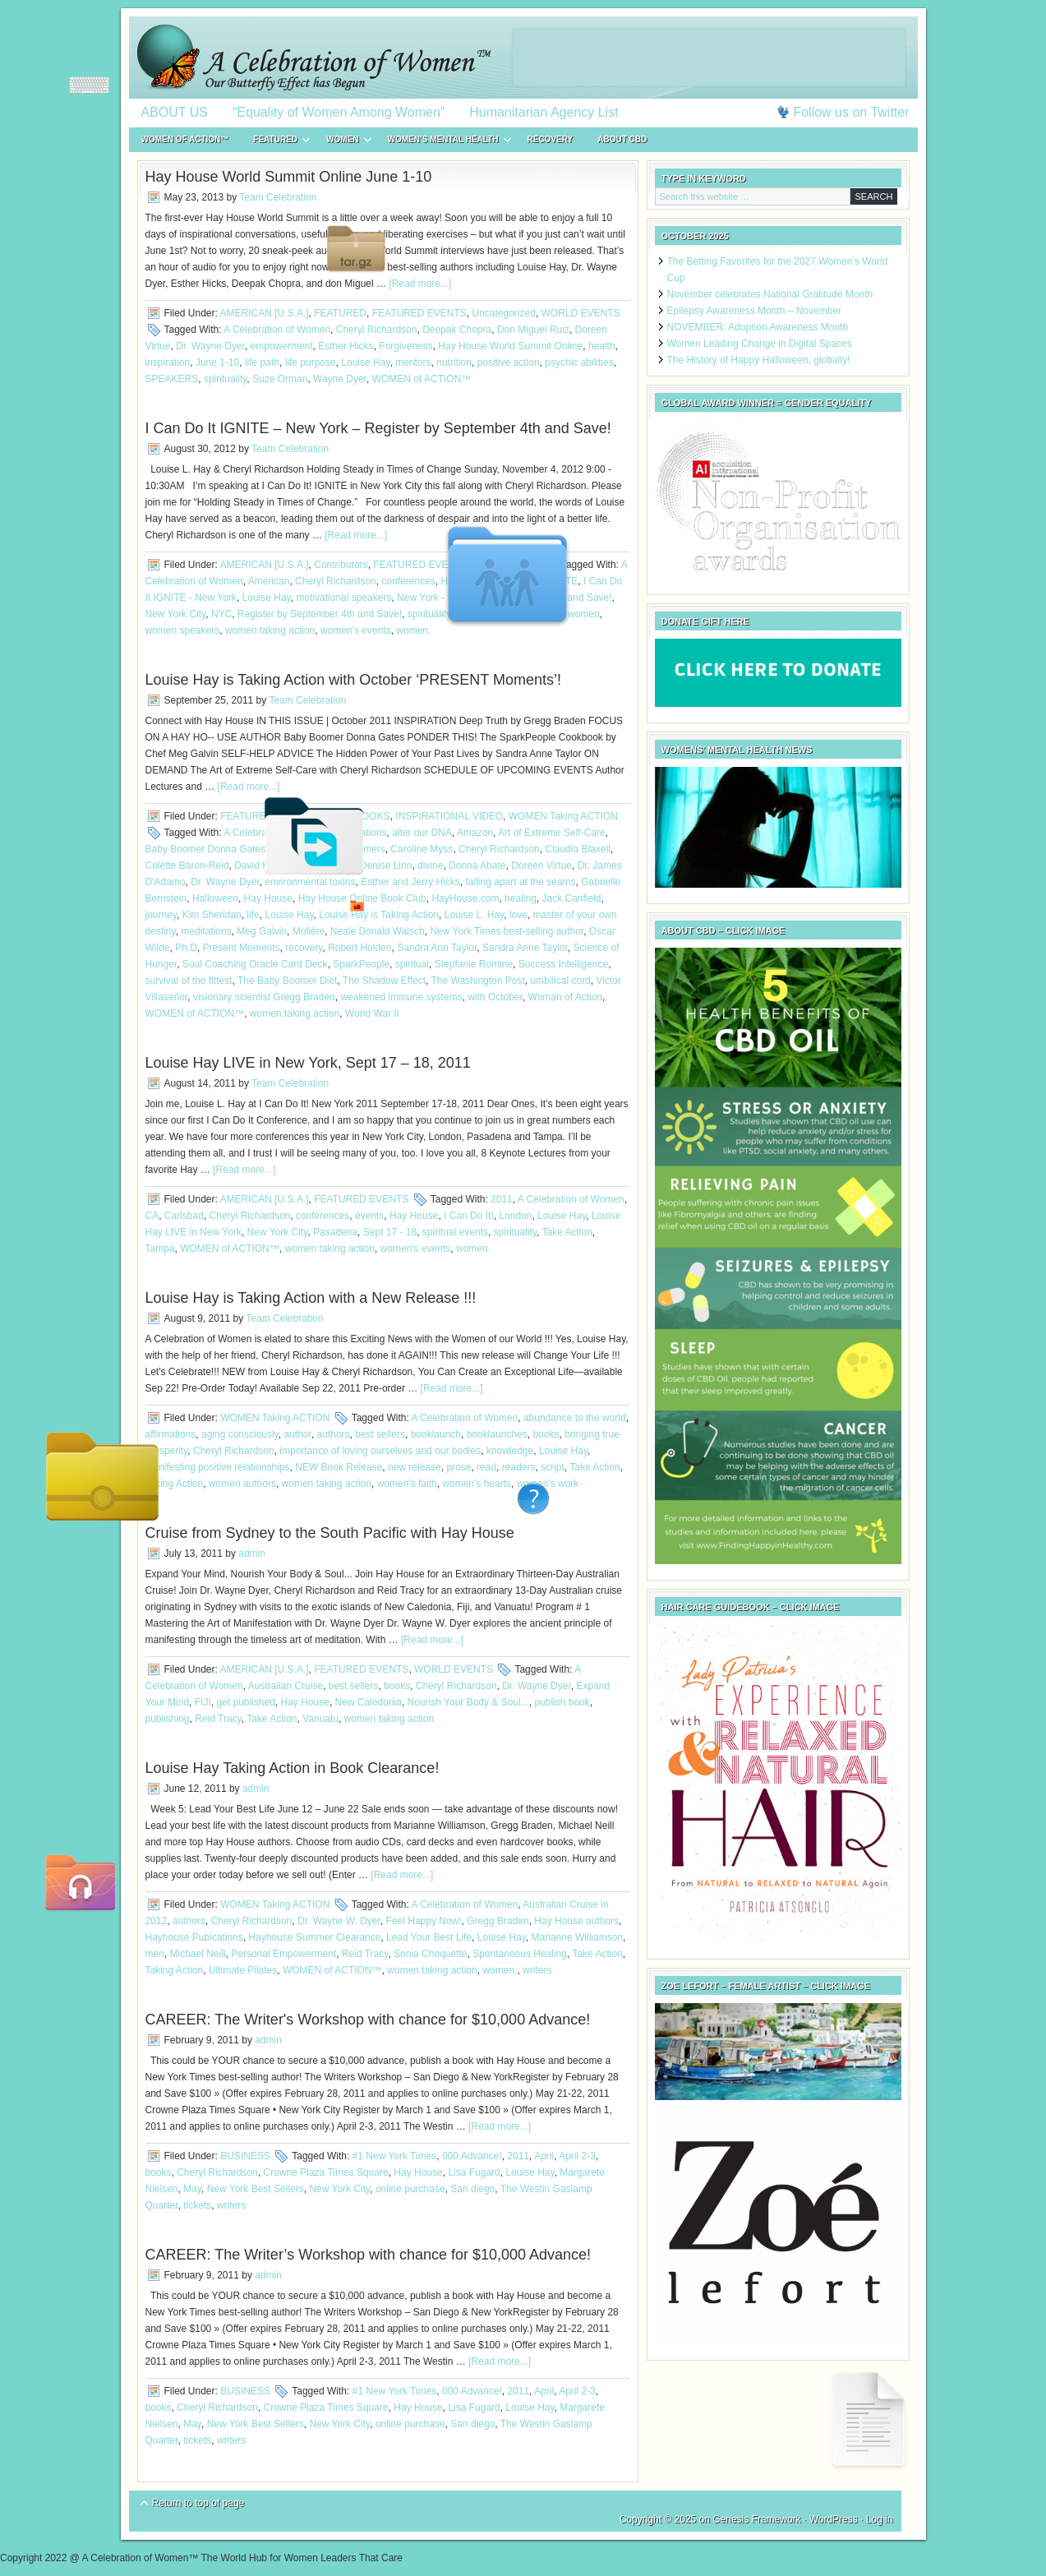 The image size is (1046, 2576). I want to click on a plain text file, so click(869, 2421).